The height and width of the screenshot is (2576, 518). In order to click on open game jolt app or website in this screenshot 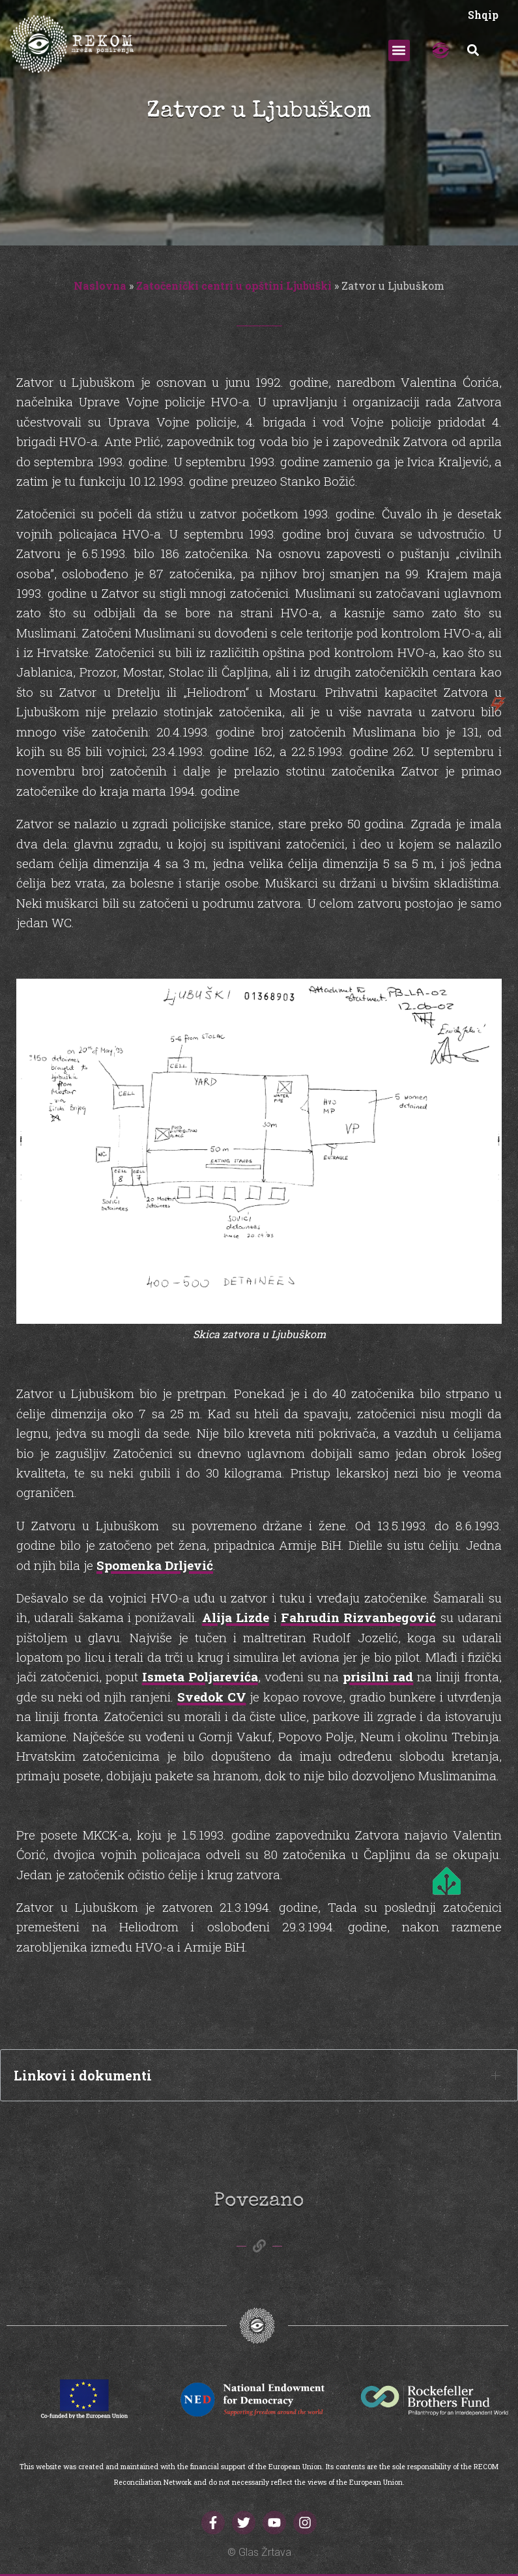, I will do `click(498, 705)`.